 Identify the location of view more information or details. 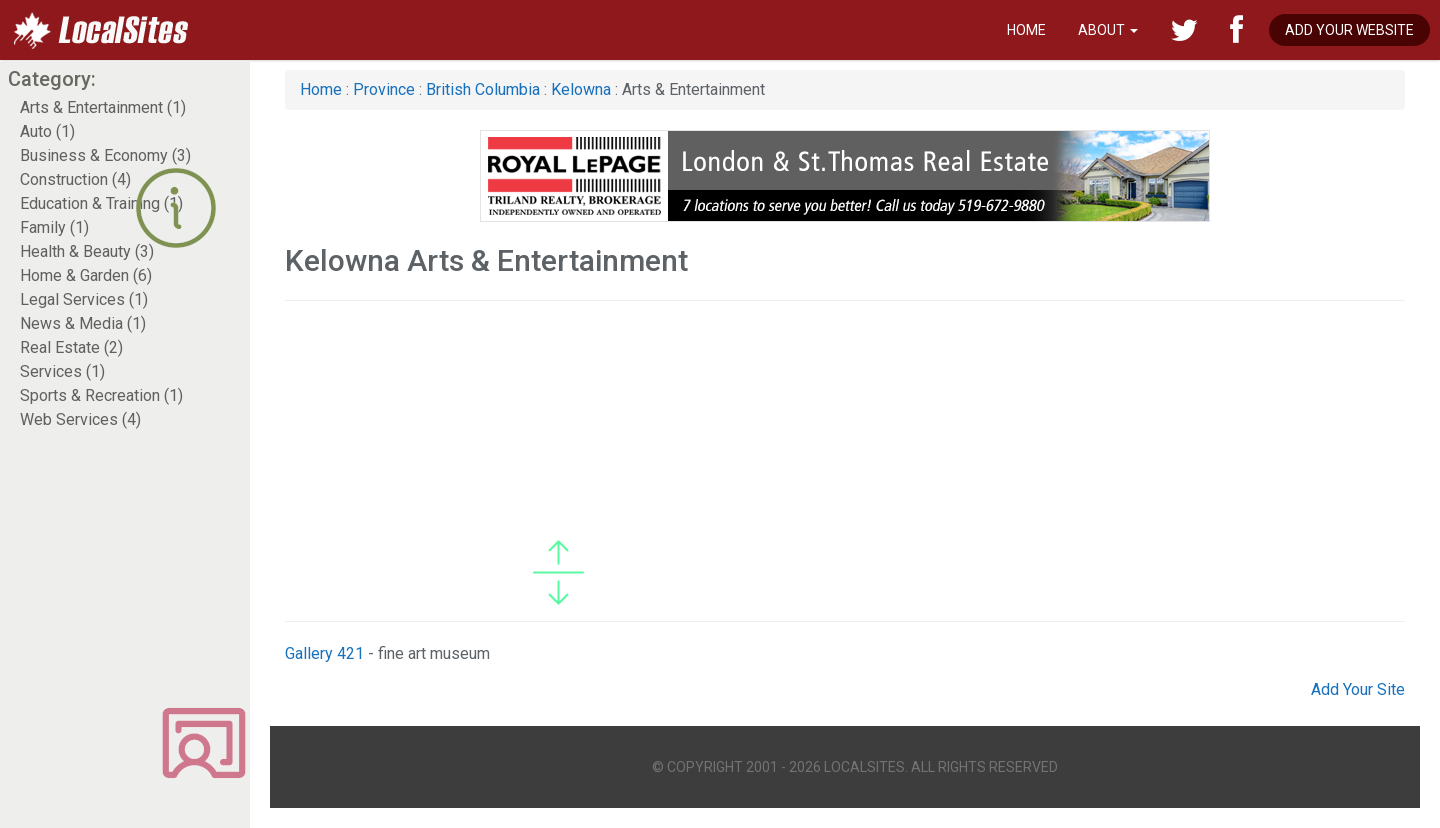
(176, 208).